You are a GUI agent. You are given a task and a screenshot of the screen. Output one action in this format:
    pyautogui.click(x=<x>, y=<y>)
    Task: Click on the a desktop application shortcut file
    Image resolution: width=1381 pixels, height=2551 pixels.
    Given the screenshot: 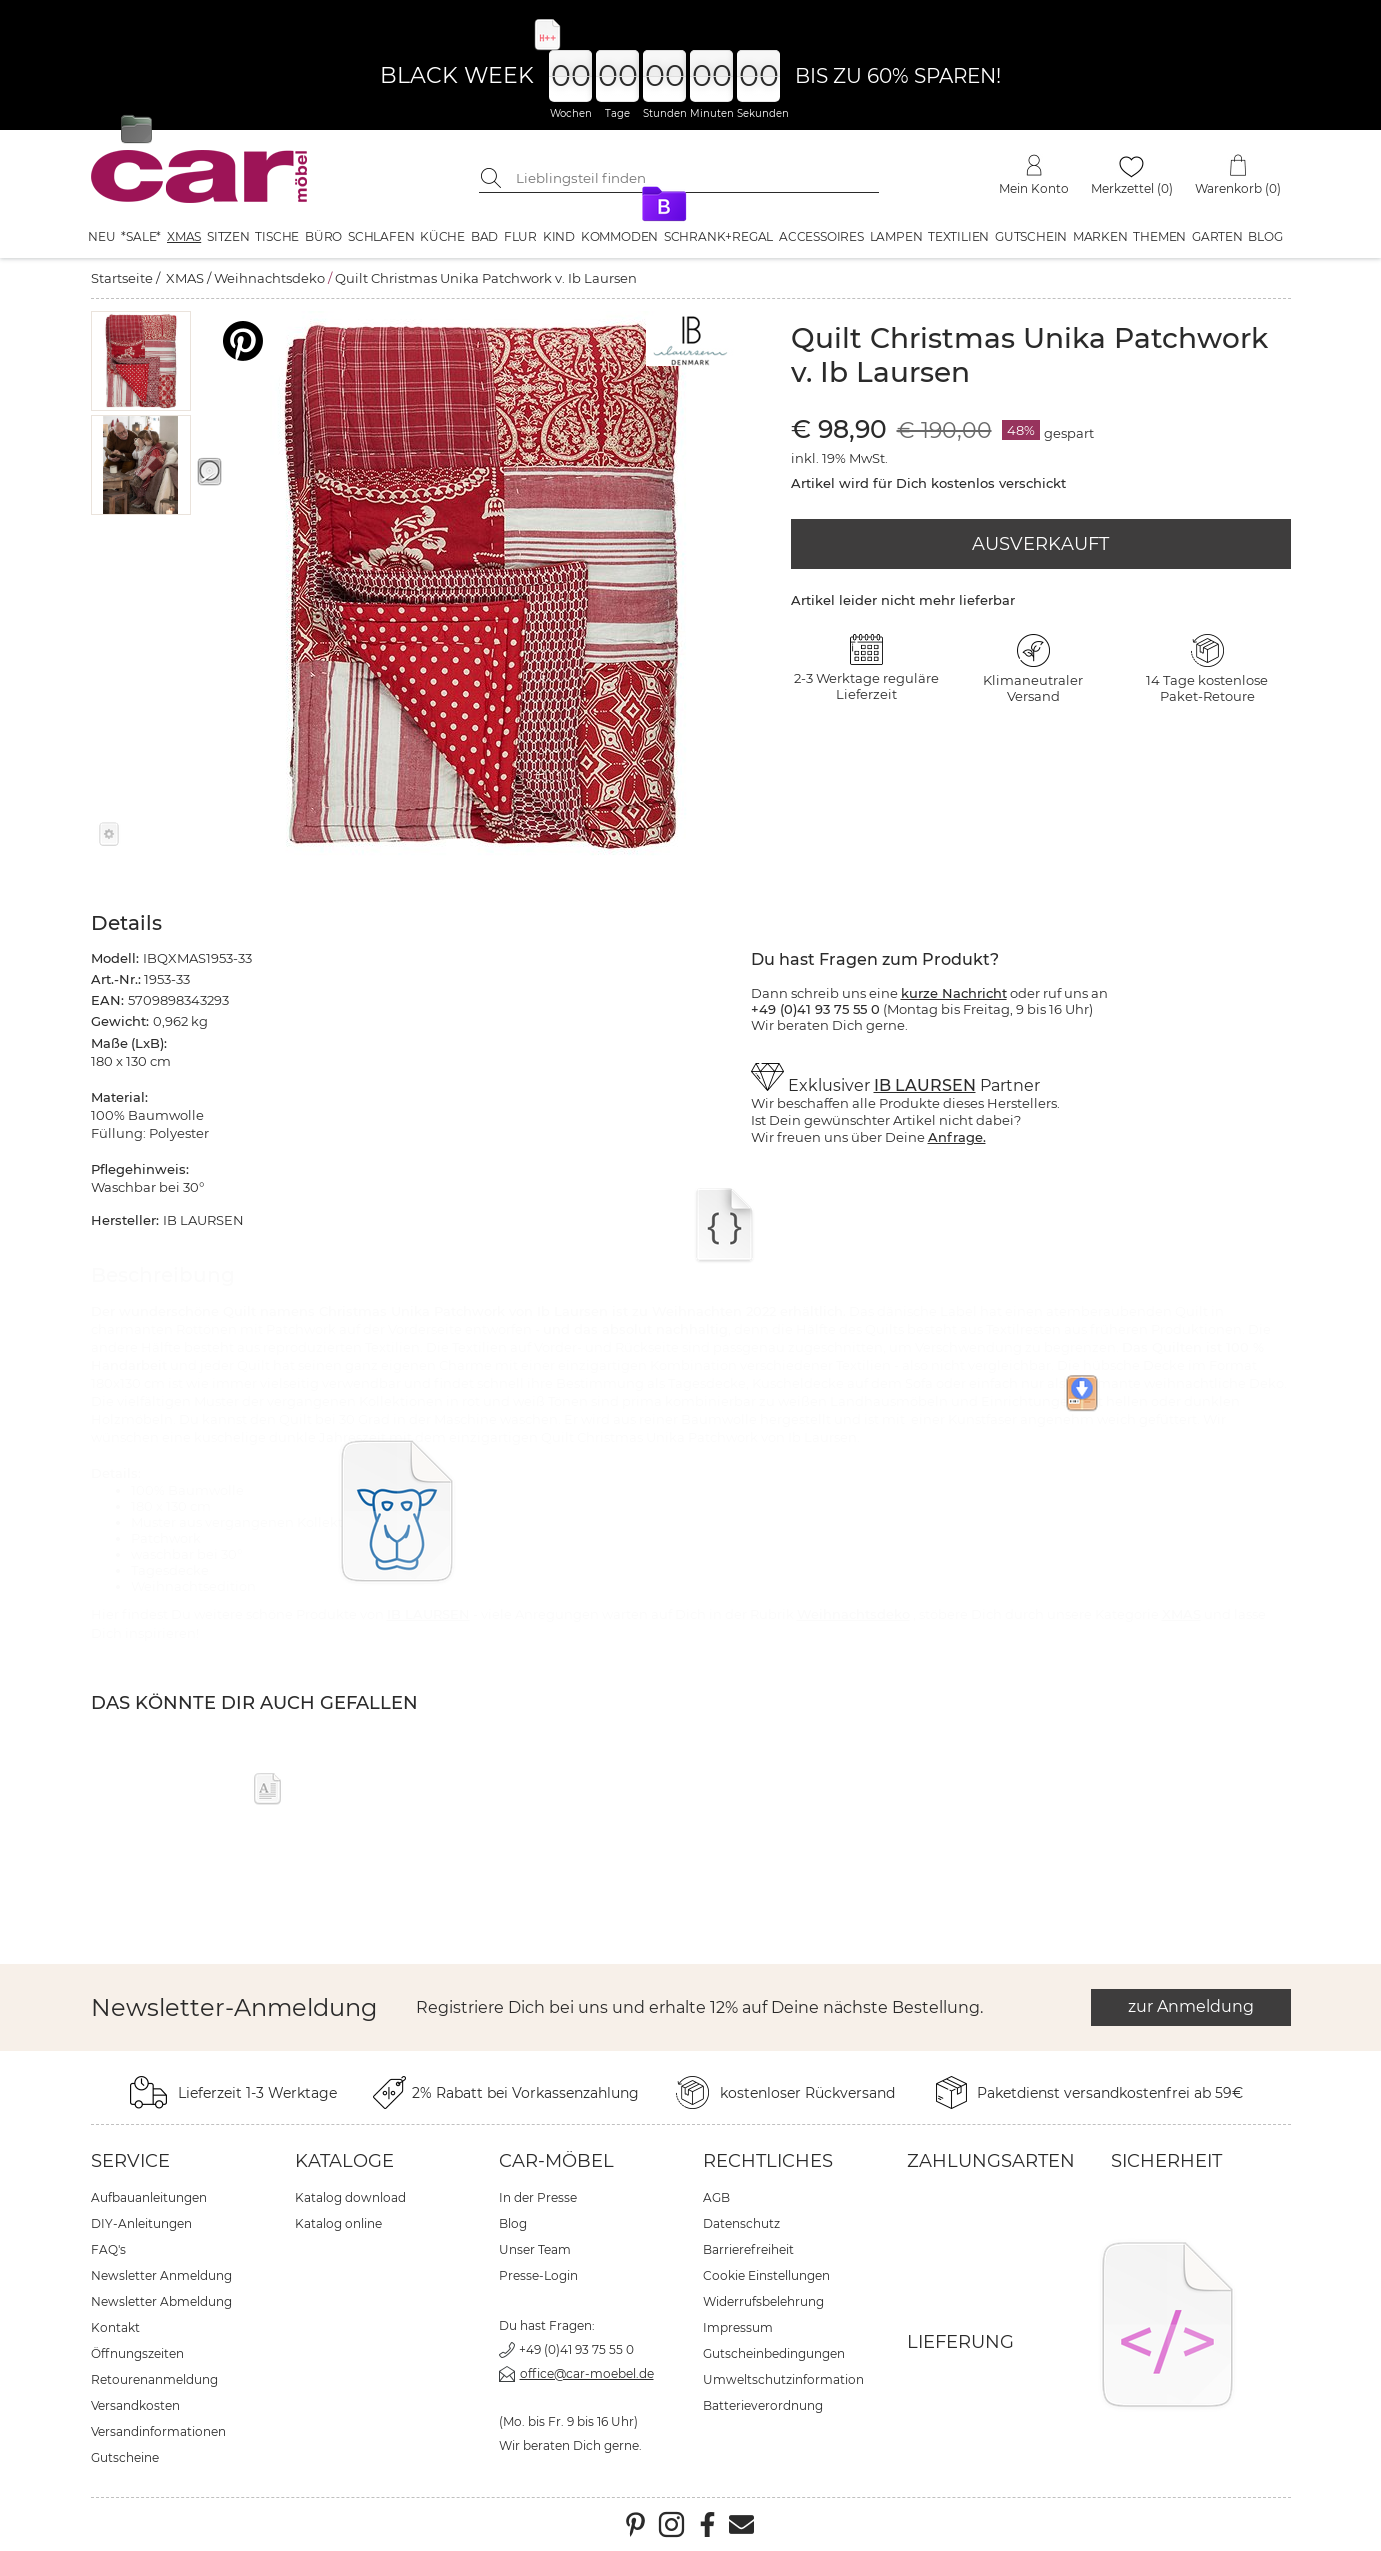 What is the action you would take?
    pyautogui.click(x=109, y=834)
    